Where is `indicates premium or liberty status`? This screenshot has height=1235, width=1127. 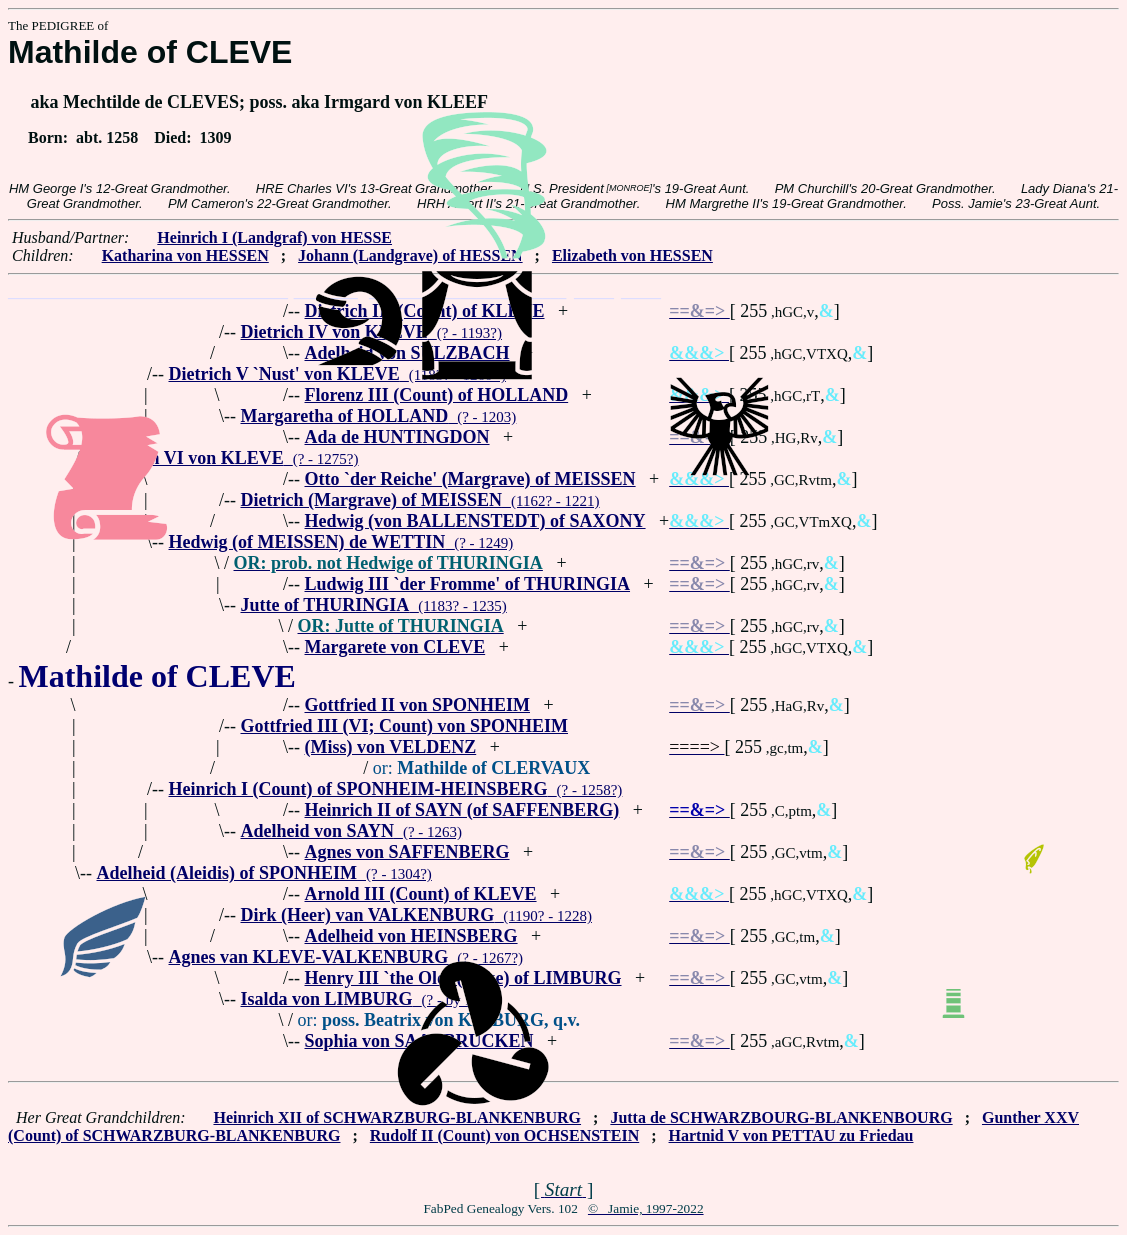
indicates premium or liberty status is located at coordinates (103, 937).